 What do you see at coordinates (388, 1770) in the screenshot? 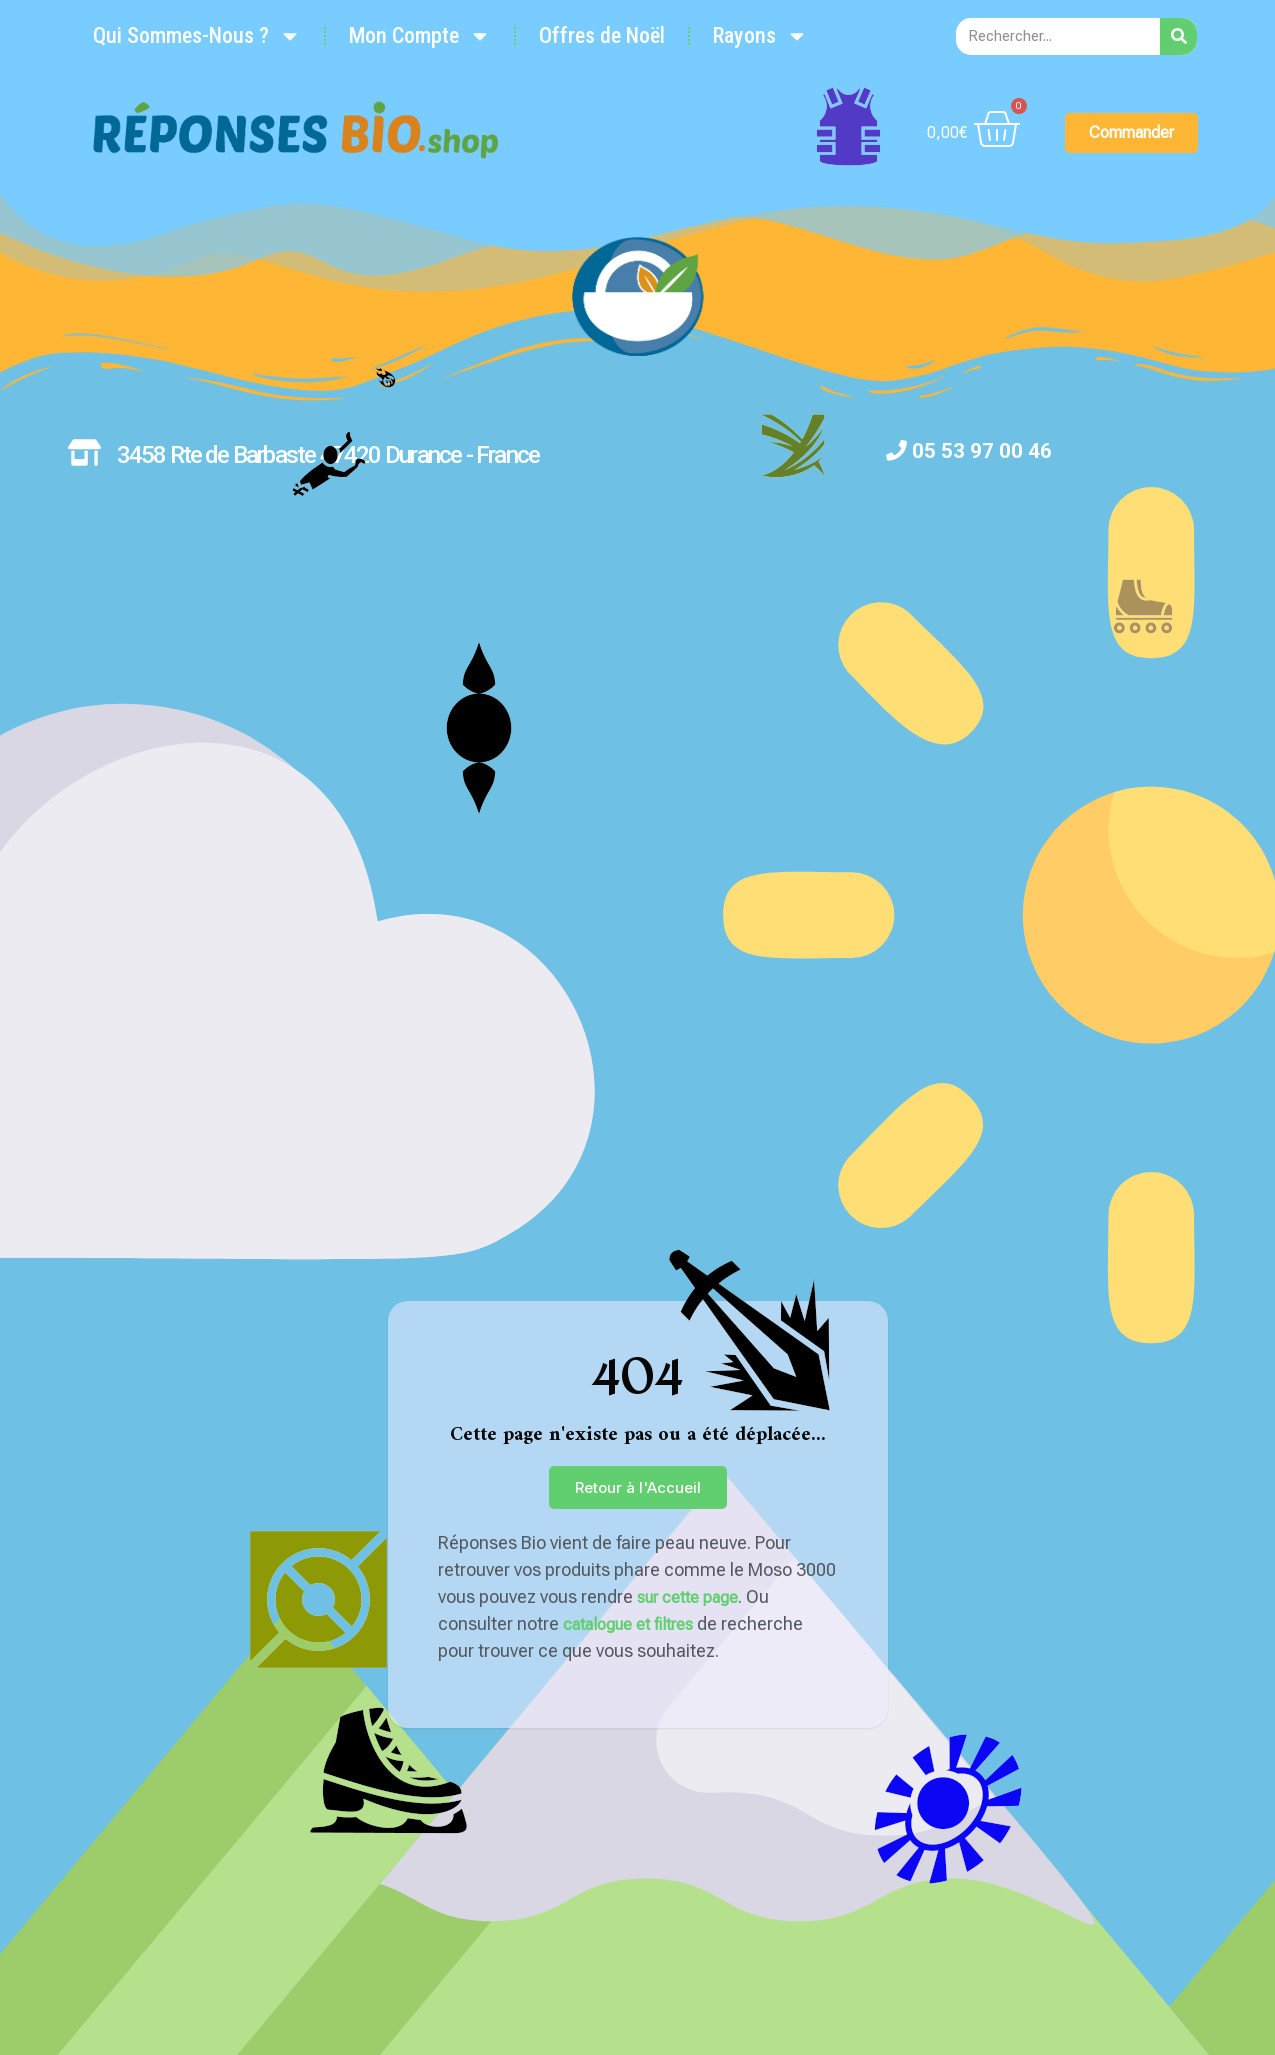
I see `access ice skating activities or sports` at bounding box center [388, 1770].